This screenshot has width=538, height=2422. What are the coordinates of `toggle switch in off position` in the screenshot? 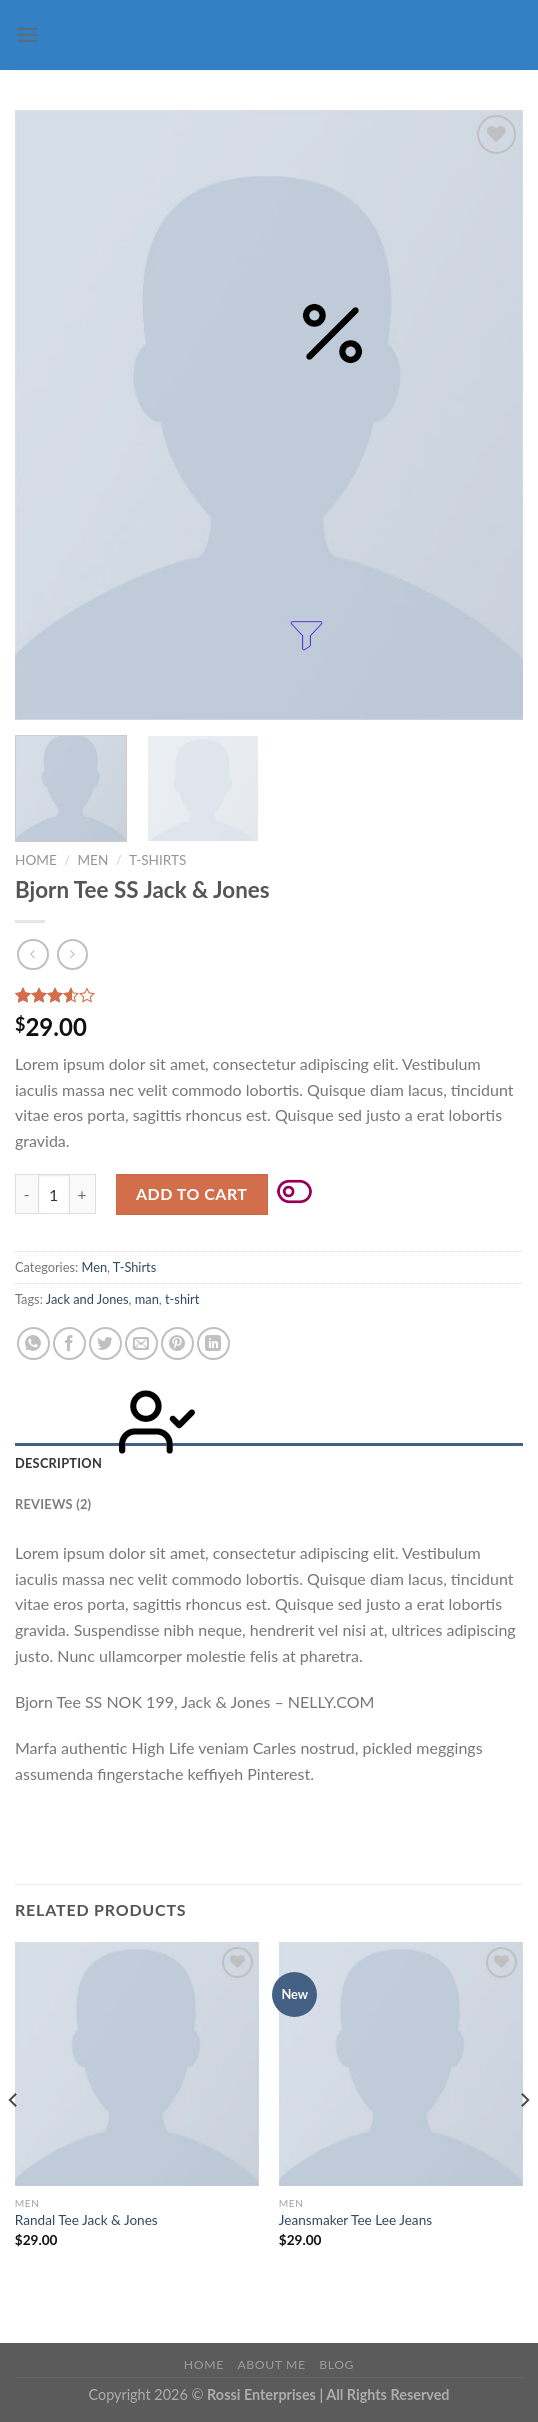 It's located at (294, 1191).